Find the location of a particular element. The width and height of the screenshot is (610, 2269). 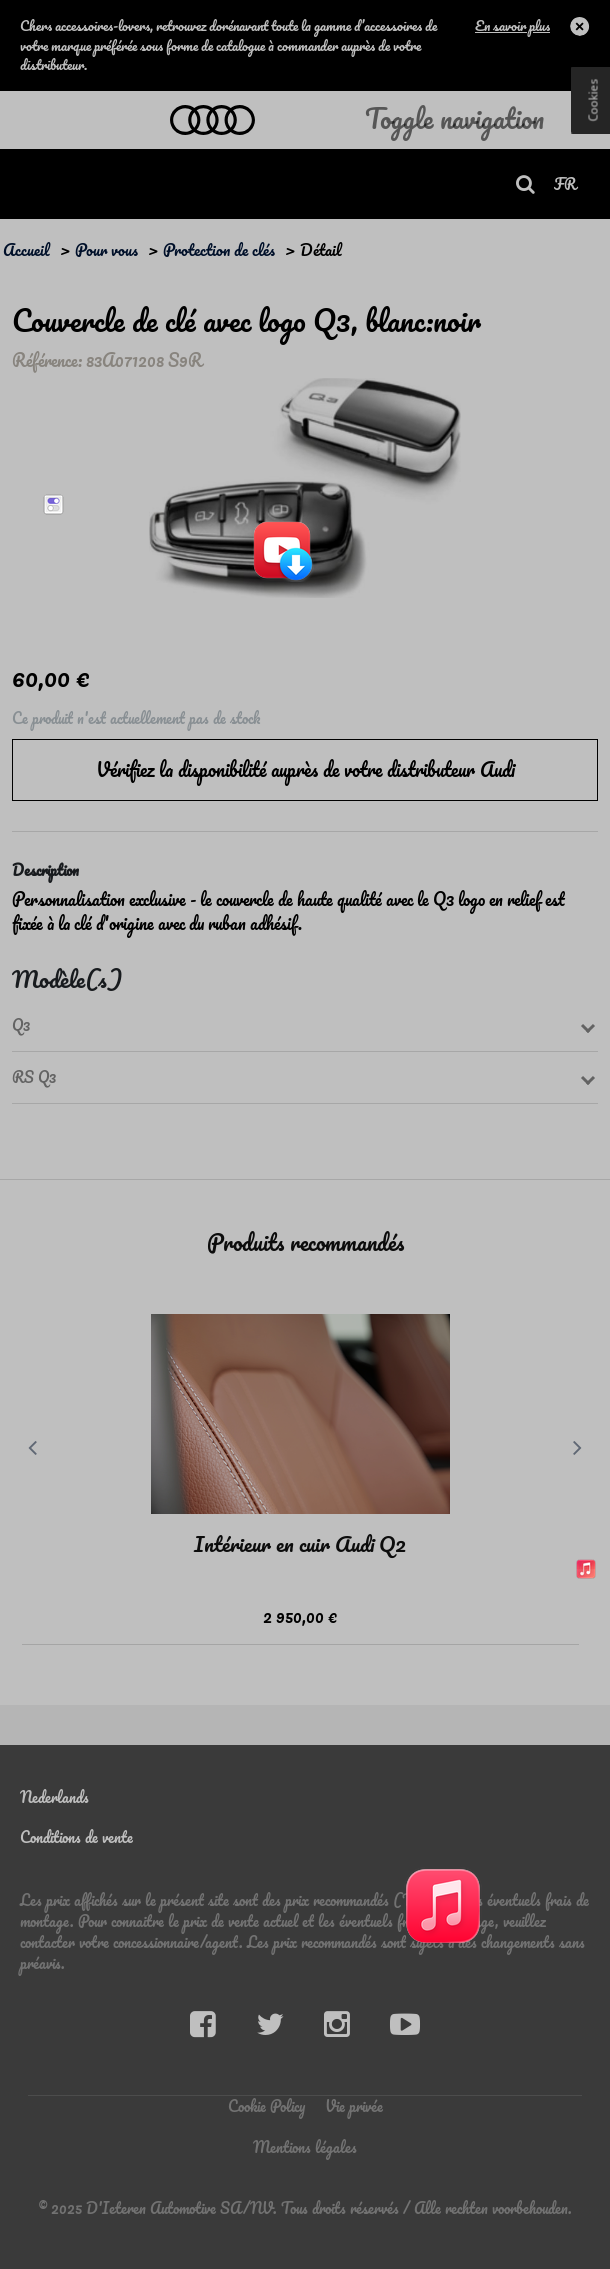

open the gnome music app is located at coordinates (443, 1906).